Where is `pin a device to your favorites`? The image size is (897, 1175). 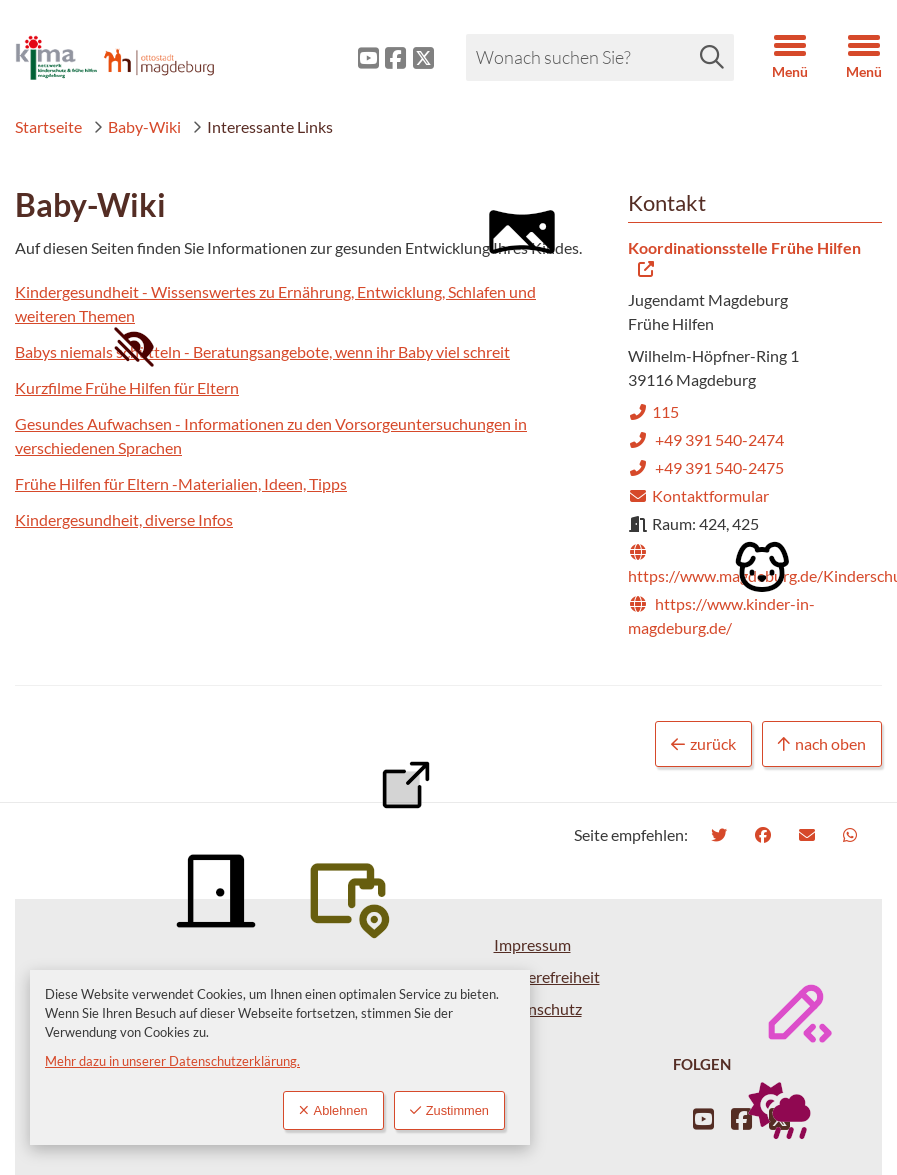 pin a device to your favorites is located at coordinates (348, 897).